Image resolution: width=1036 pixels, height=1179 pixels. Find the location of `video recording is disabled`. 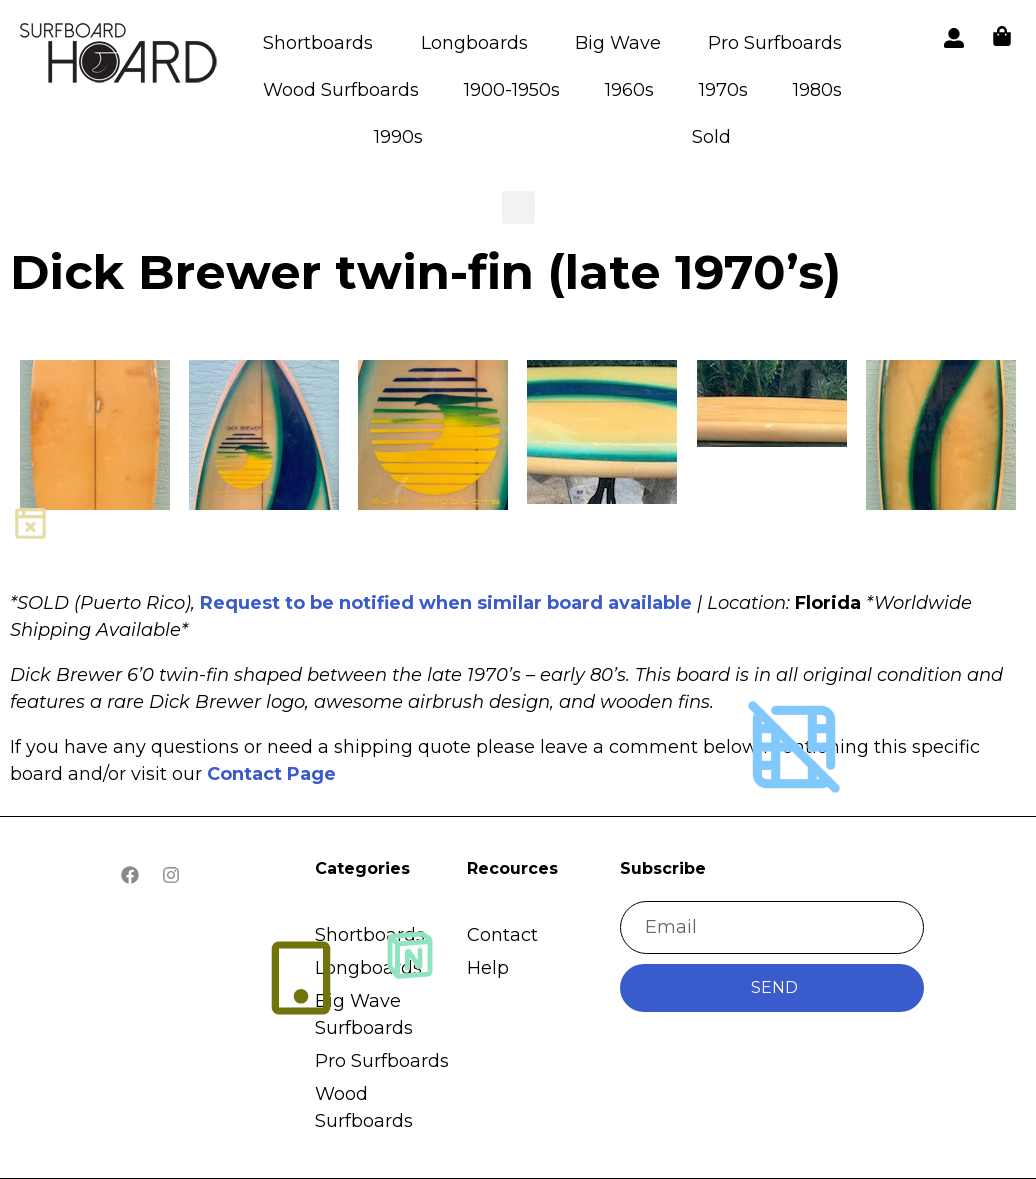

video recording is disabled is located at coordinates (794, 747).